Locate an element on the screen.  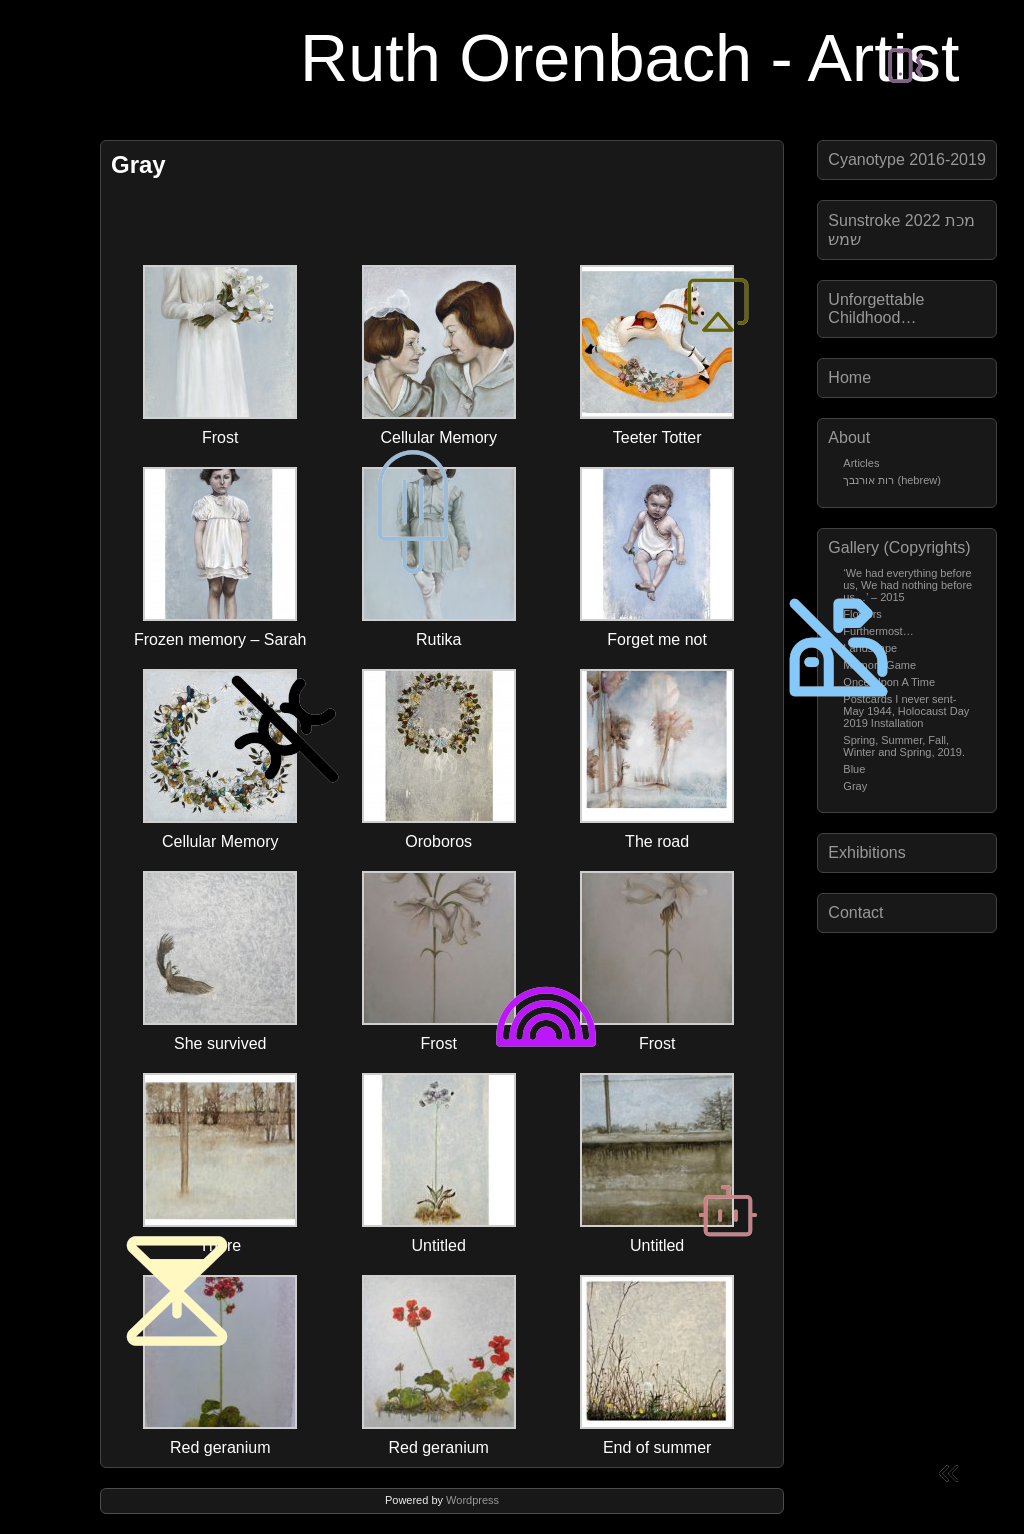
go back to the beginning or first page is located at coordinates (948, 1473).